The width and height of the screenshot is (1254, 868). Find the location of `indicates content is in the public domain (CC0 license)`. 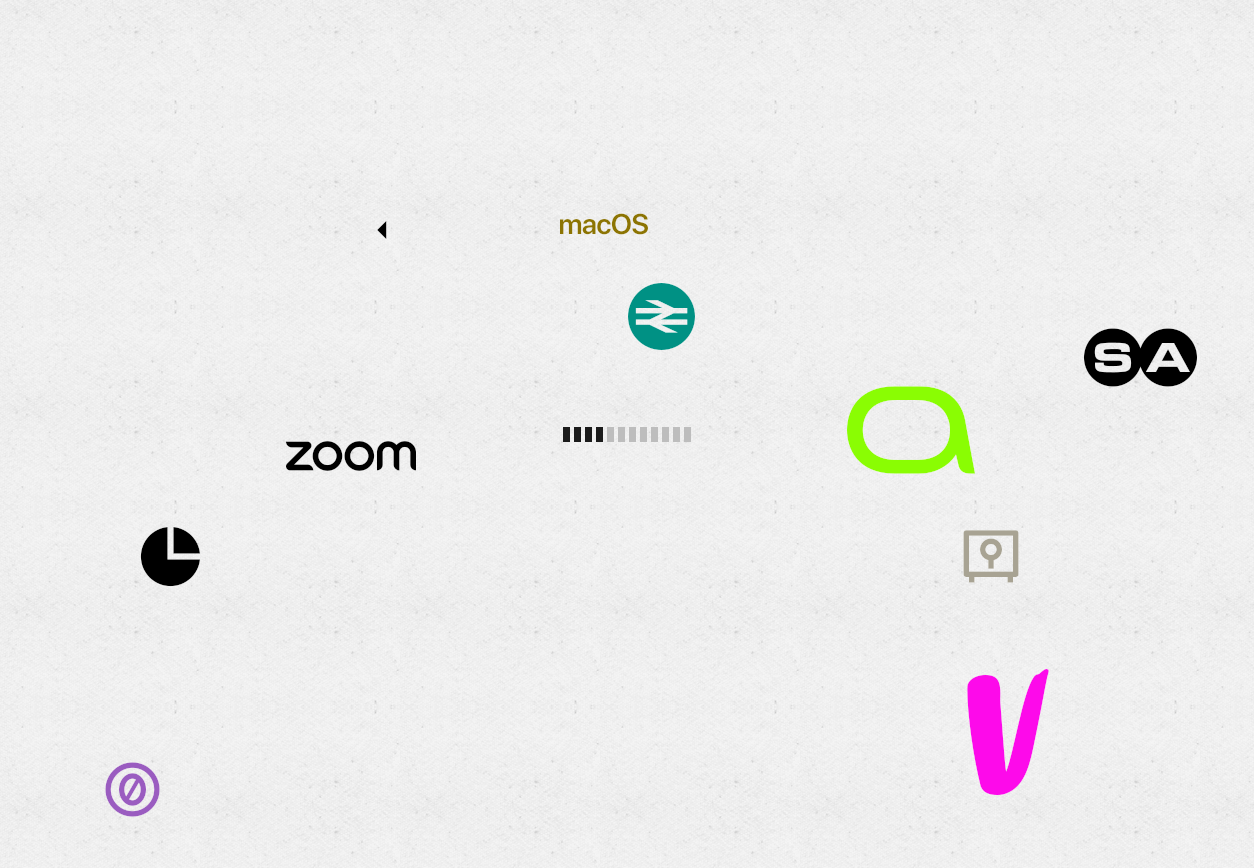

indicates content is in the public domain (CC0 license) is located at coordinates (132, 789).